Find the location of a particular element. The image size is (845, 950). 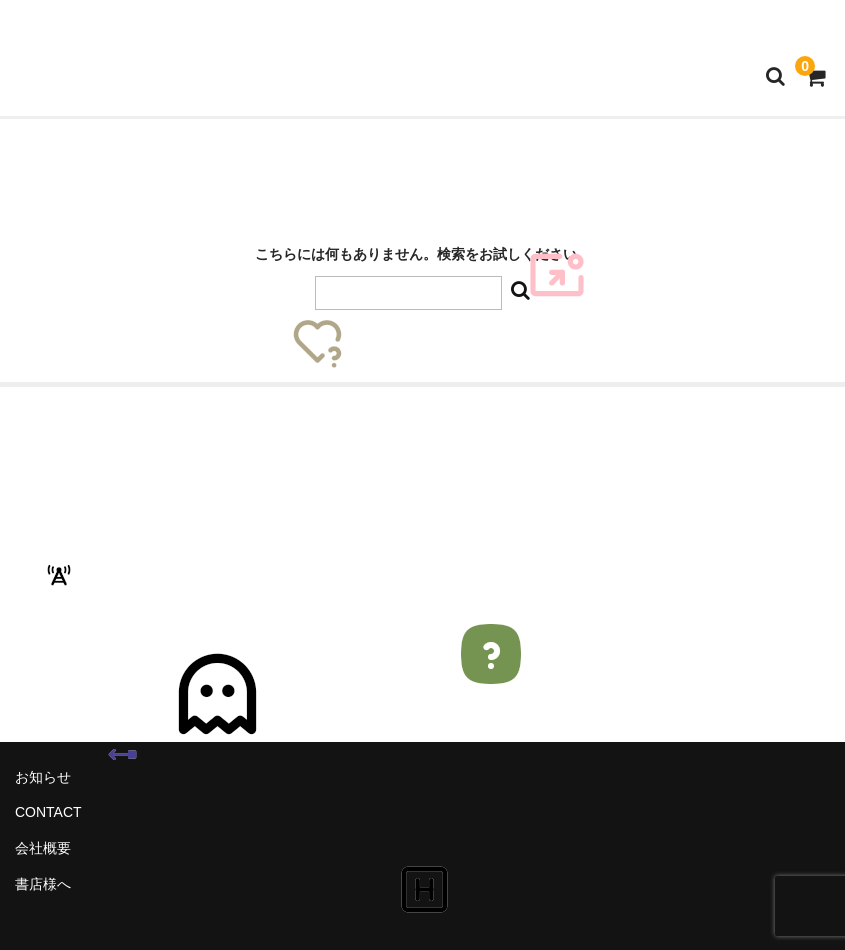

enable ghost mode or incognito browsing is located at coordinates (217, 695).